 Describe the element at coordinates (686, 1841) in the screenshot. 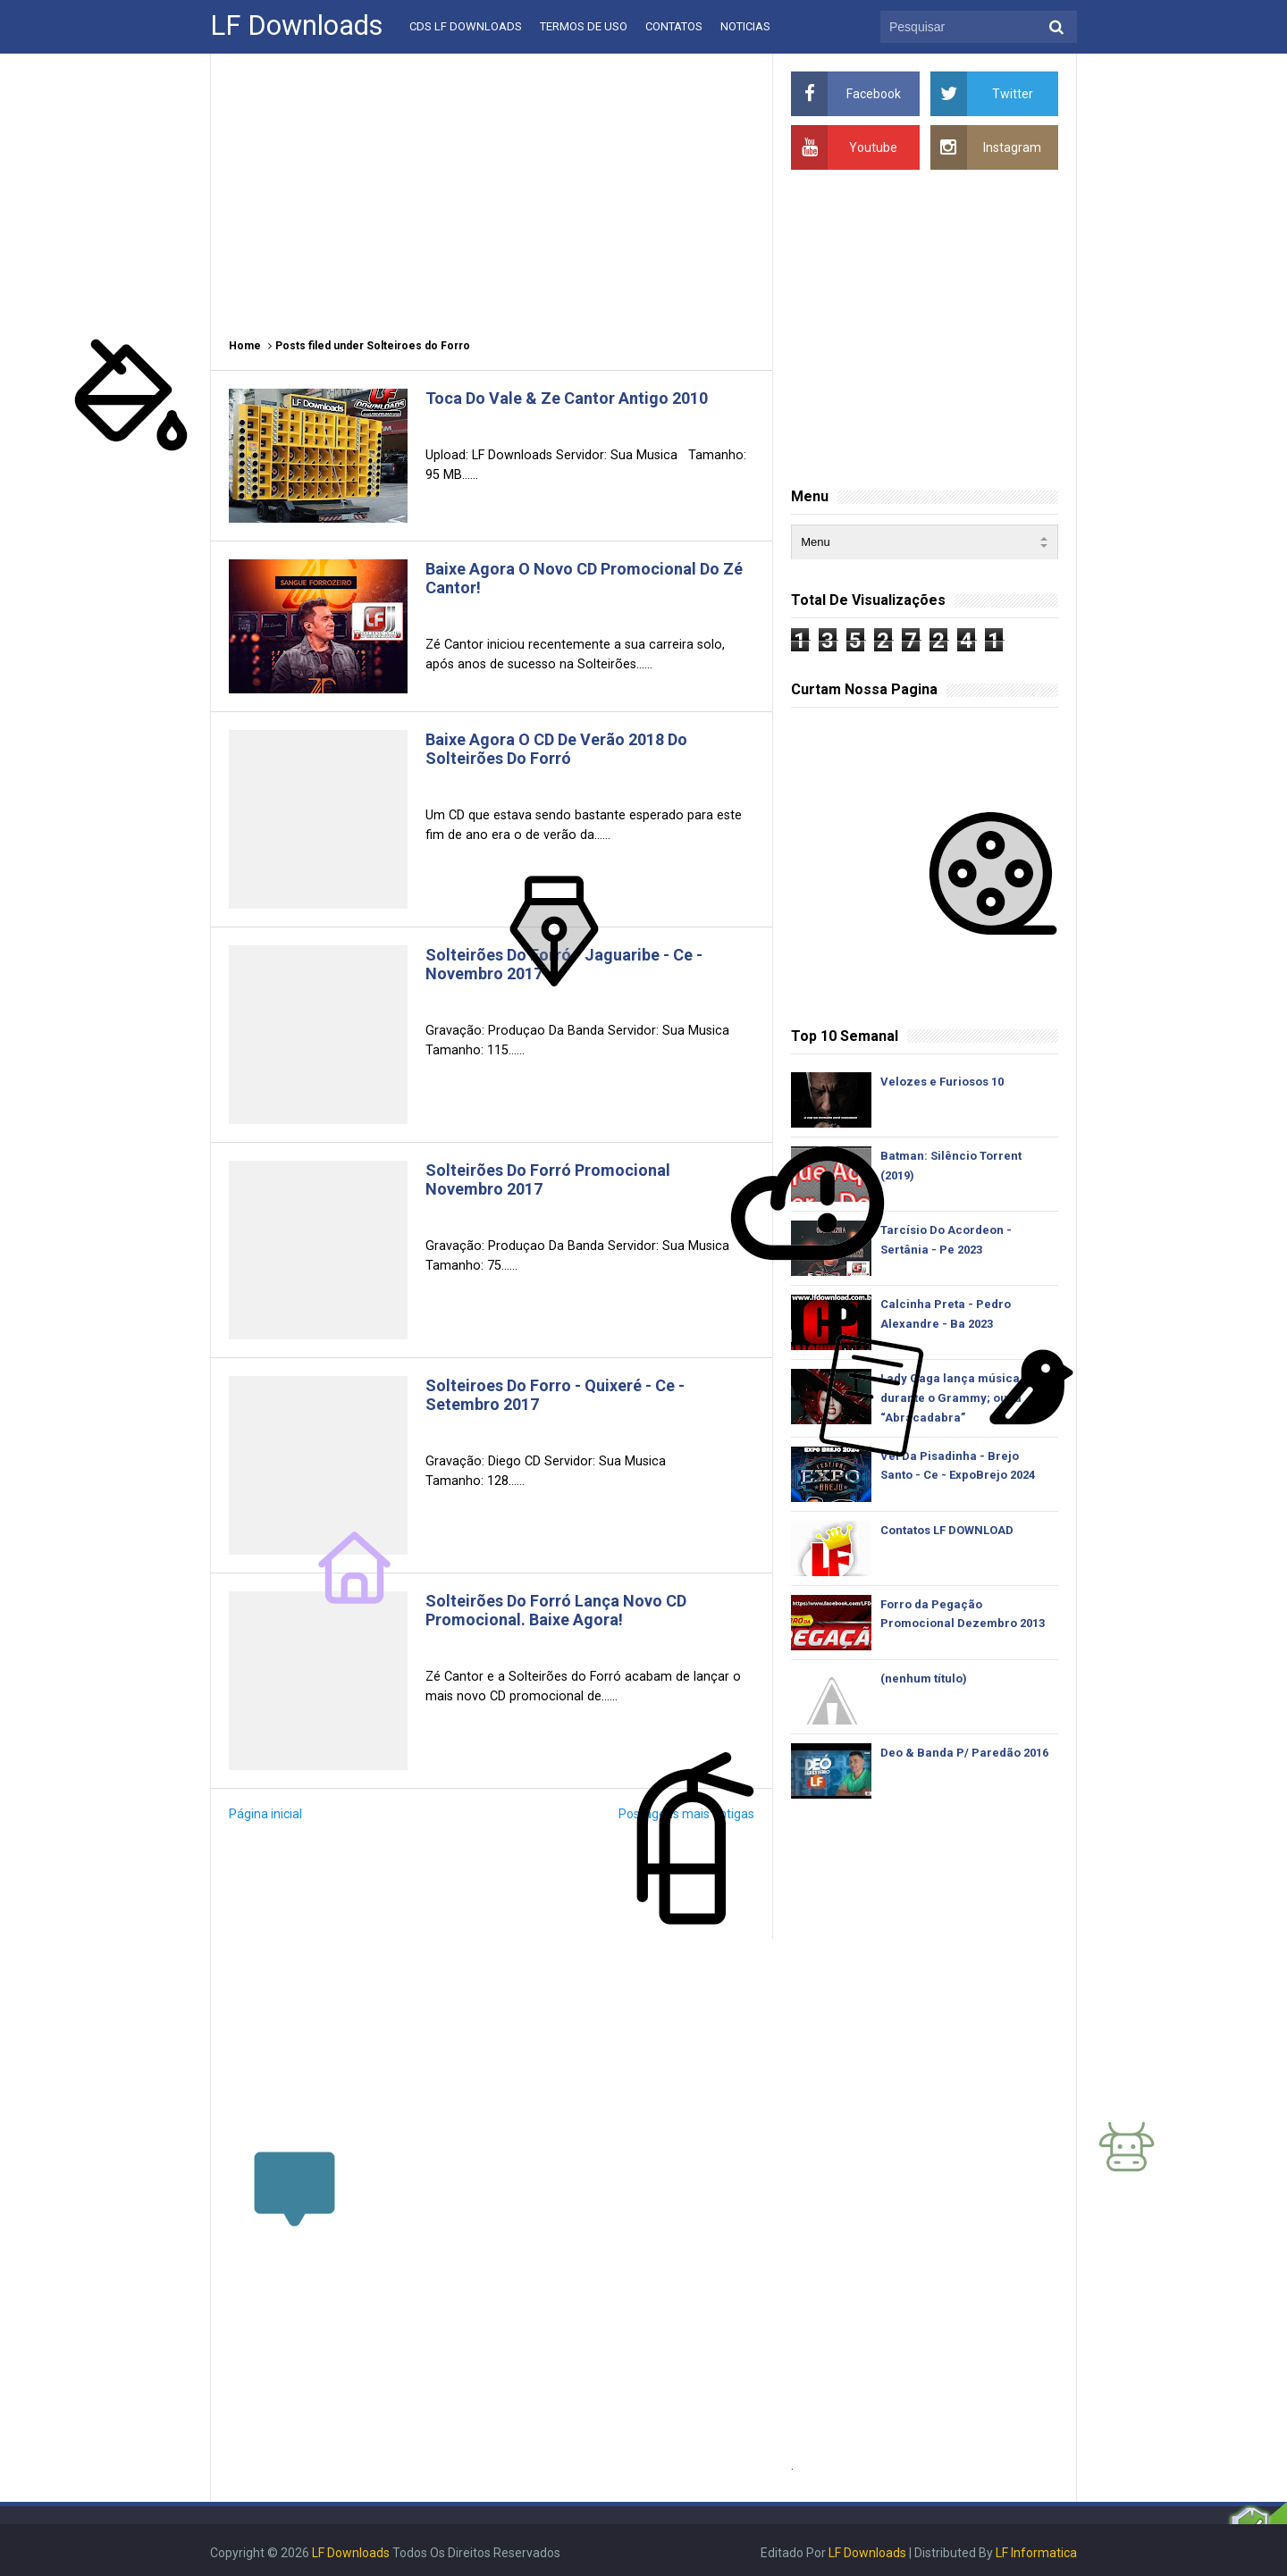

I see `access fire safety information` at that location.